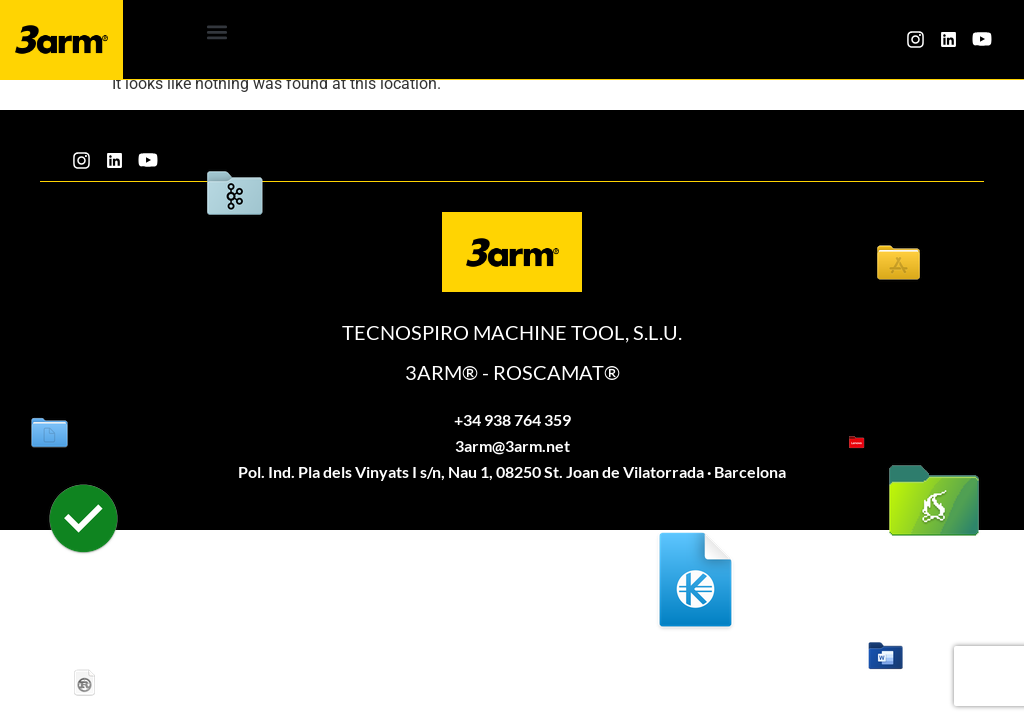 The width and height of the screenshot is (1024, 720). What do you see at coordinates (934, 503) in the screenshot?
I see `open your GameJolt games folder` at bounding box center [934, 503].